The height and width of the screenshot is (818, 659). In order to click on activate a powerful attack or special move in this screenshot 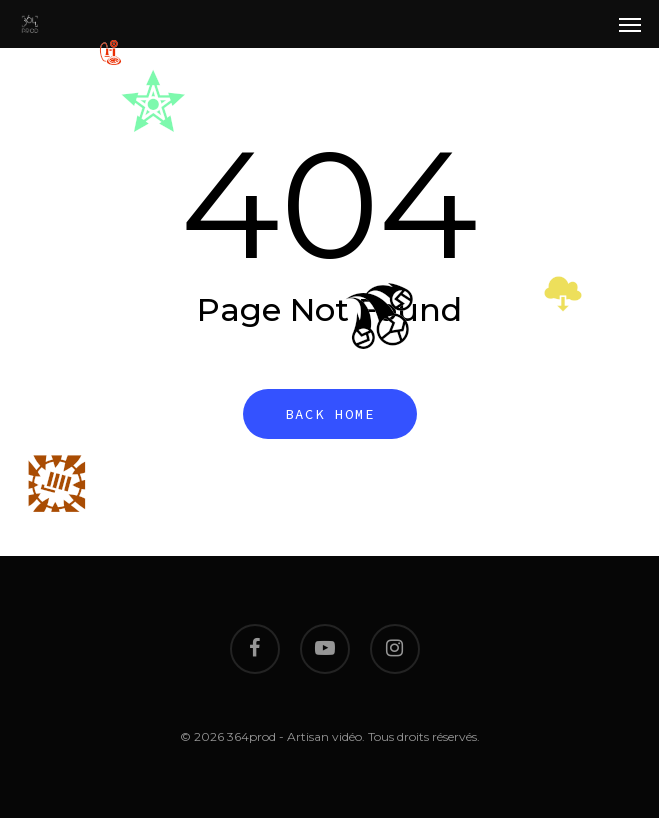, I will do `click(56, 483)`.